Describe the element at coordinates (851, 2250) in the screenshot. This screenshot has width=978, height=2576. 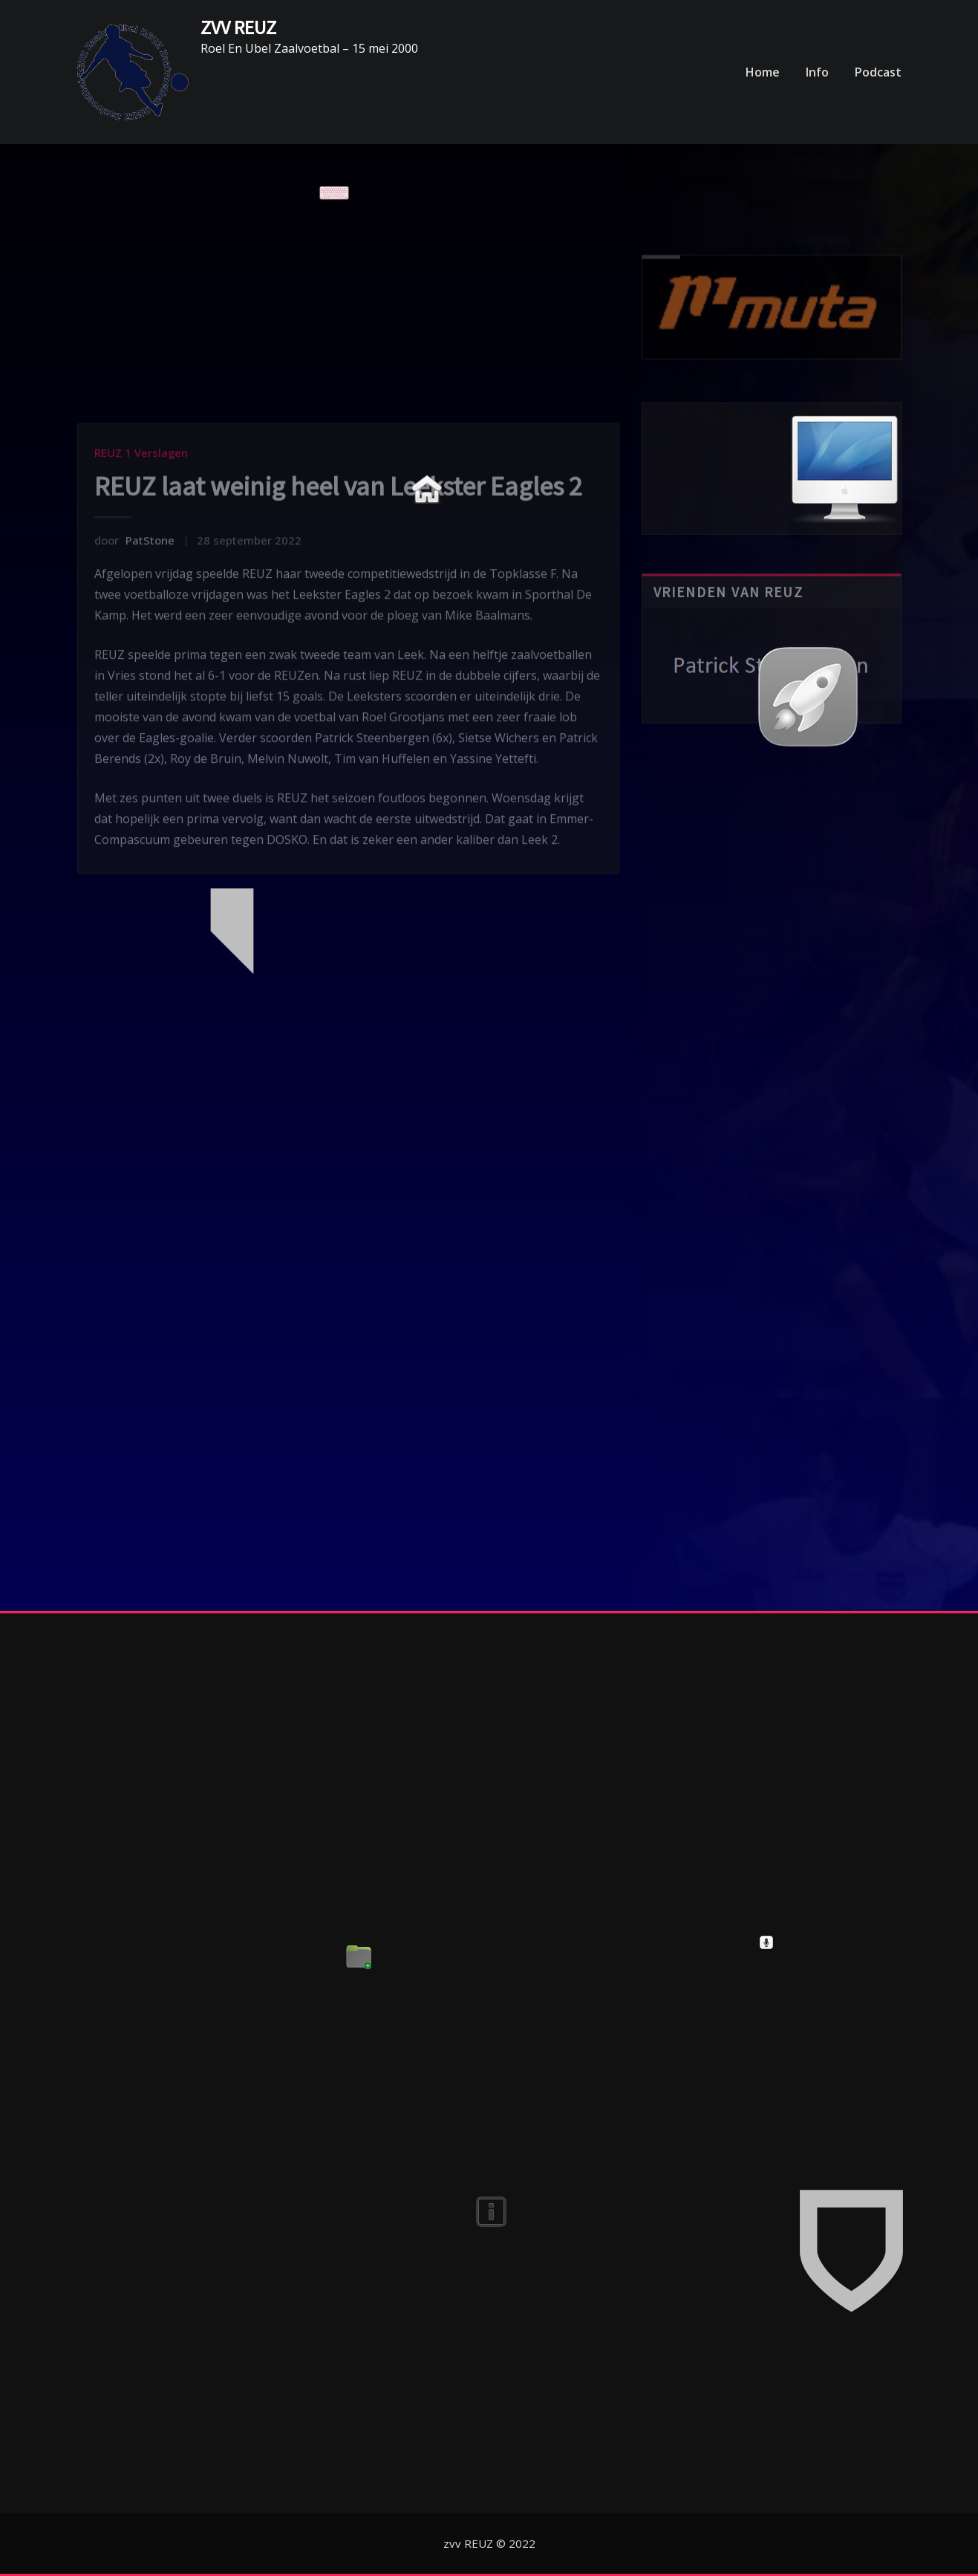
I see `indicates low security status` at that location.